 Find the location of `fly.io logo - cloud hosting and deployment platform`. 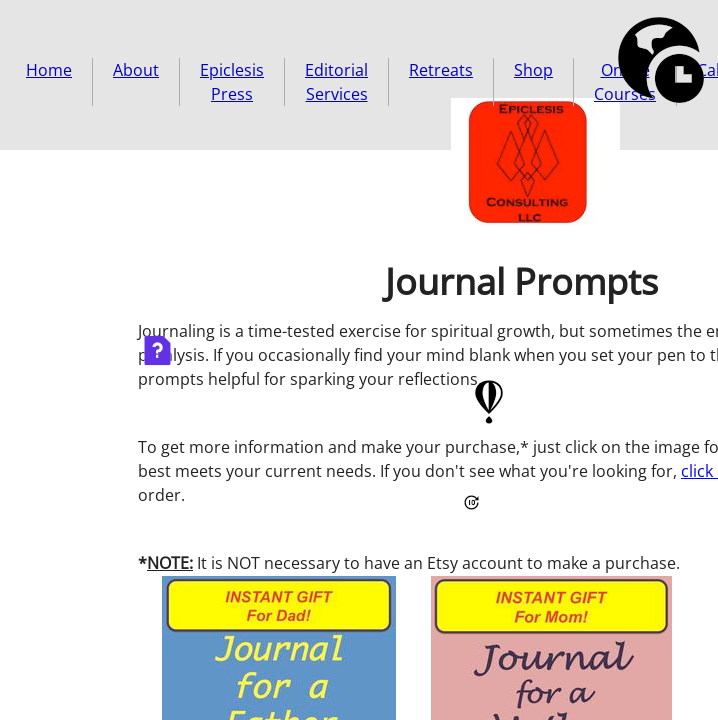

fly.io logo - cloud hosting and deployment platform is located at coordinates (489, 402).